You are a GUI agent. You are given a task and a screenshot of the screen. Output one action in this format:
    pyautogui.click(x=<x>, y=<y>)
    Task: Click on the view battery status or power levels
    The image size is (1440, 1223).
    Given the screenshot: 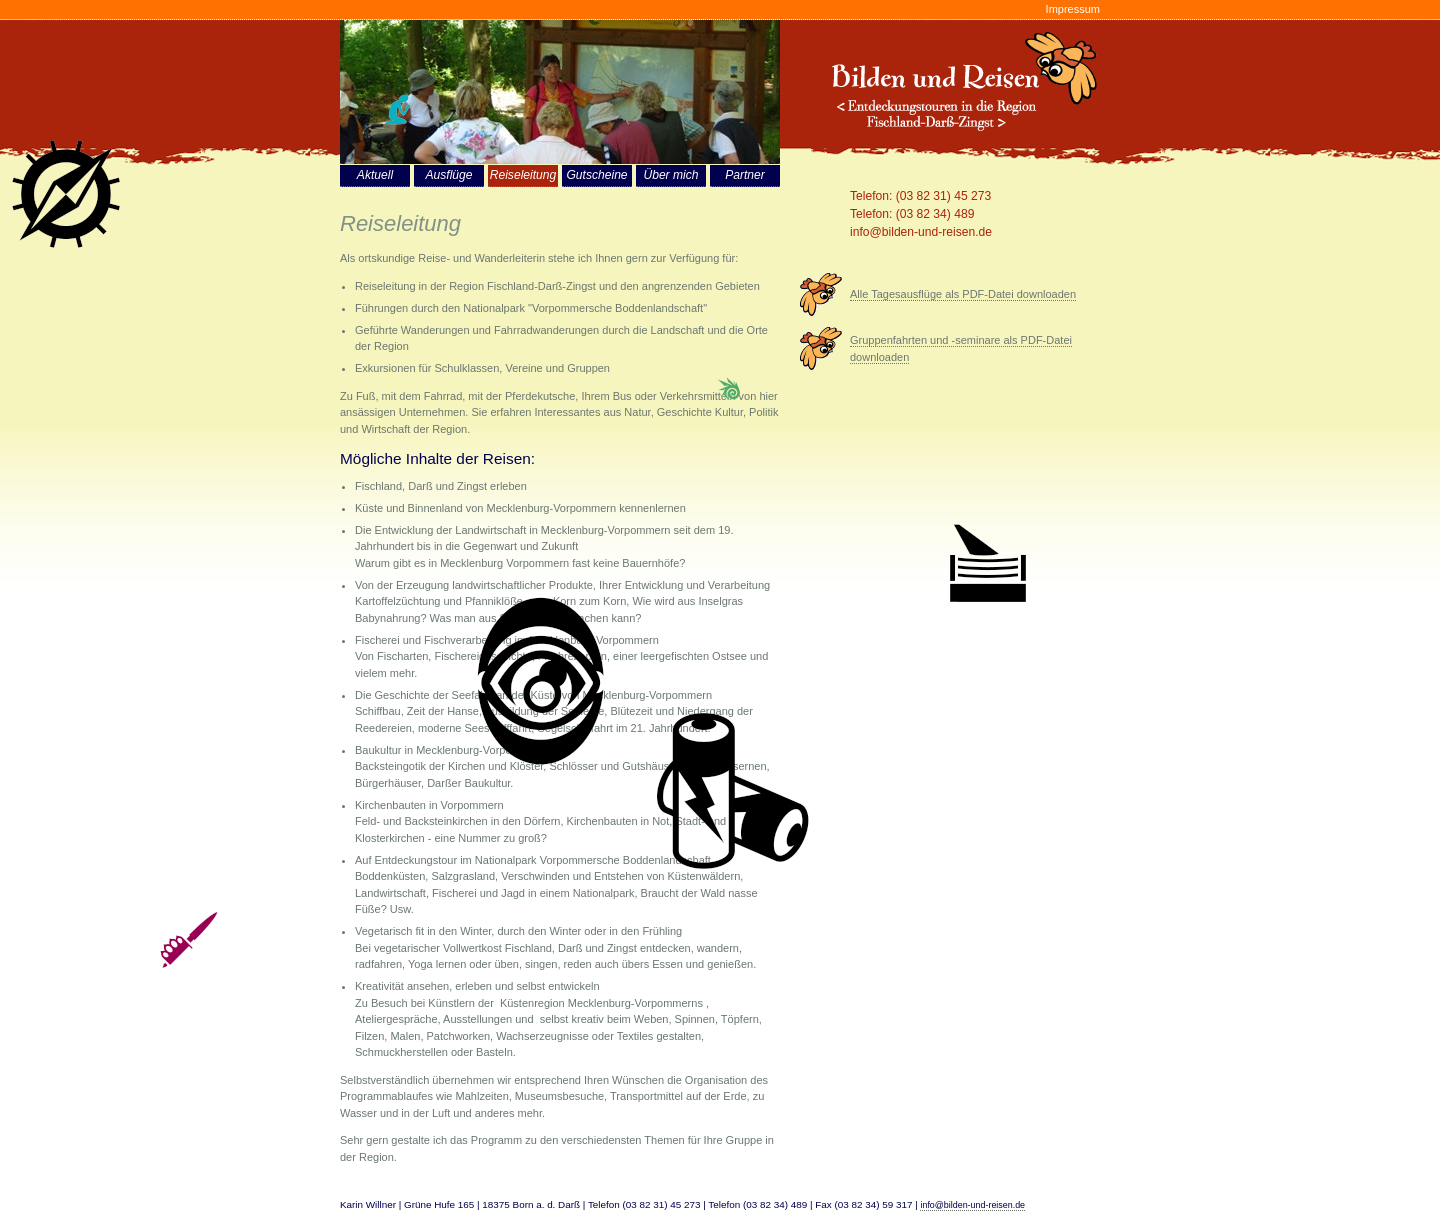 What is the action you would take?
    pyautogui.click(x=732, y=789)
    